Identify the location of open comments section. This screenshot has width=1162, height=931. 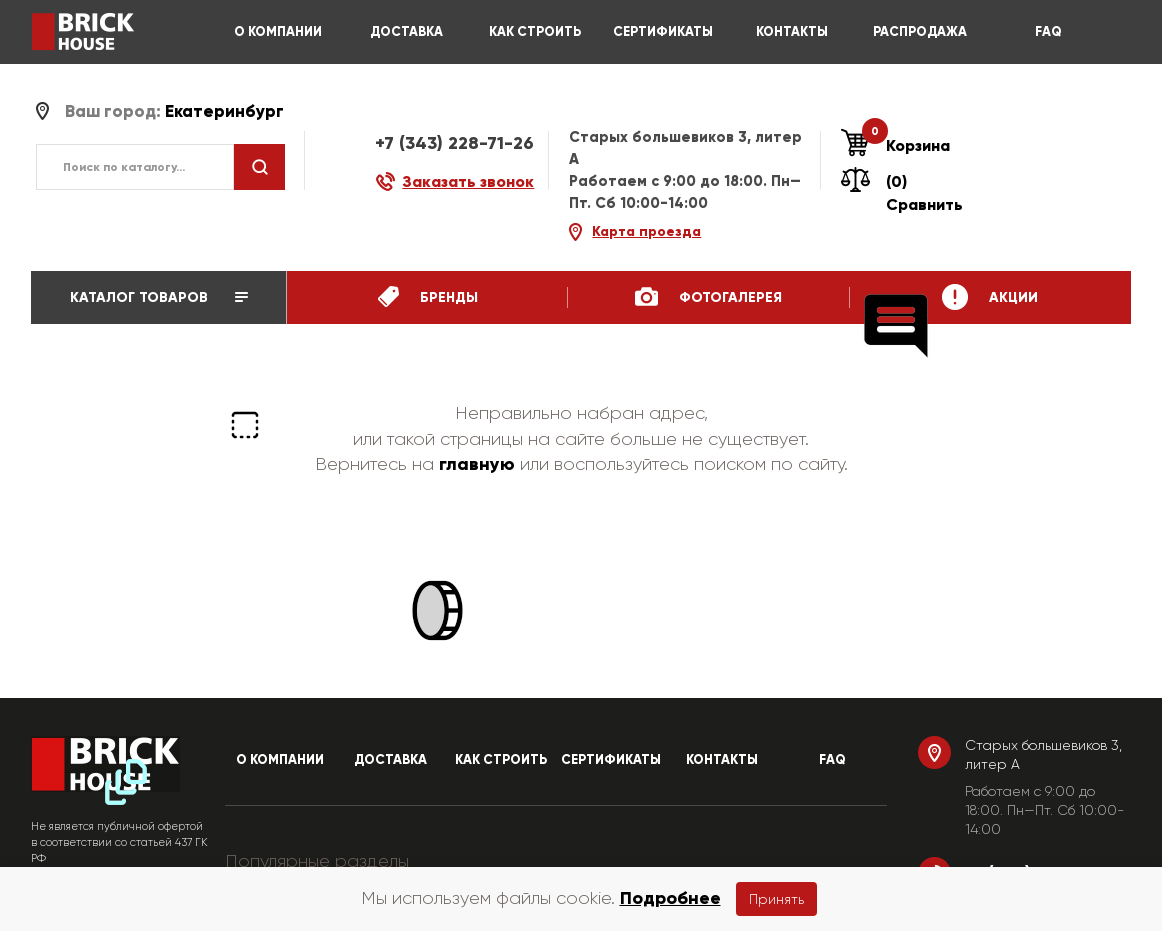
(896, 326).